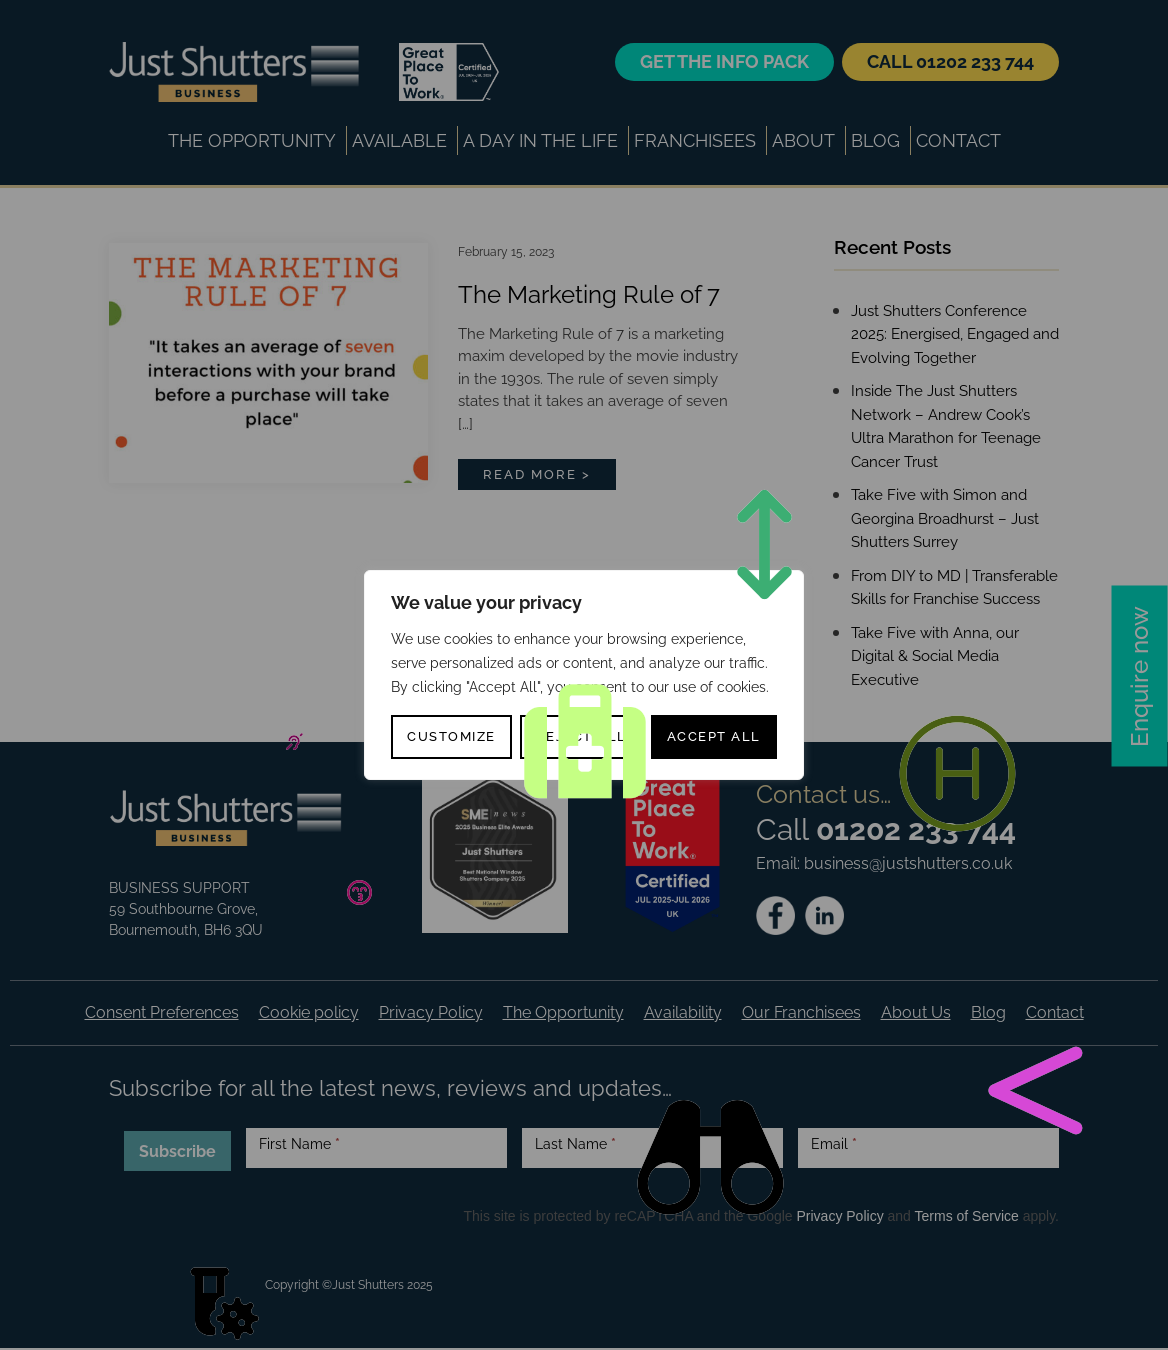 This screenshot has height=1350, width=1168. I want to click on resize element vertically, so click(764, 544).